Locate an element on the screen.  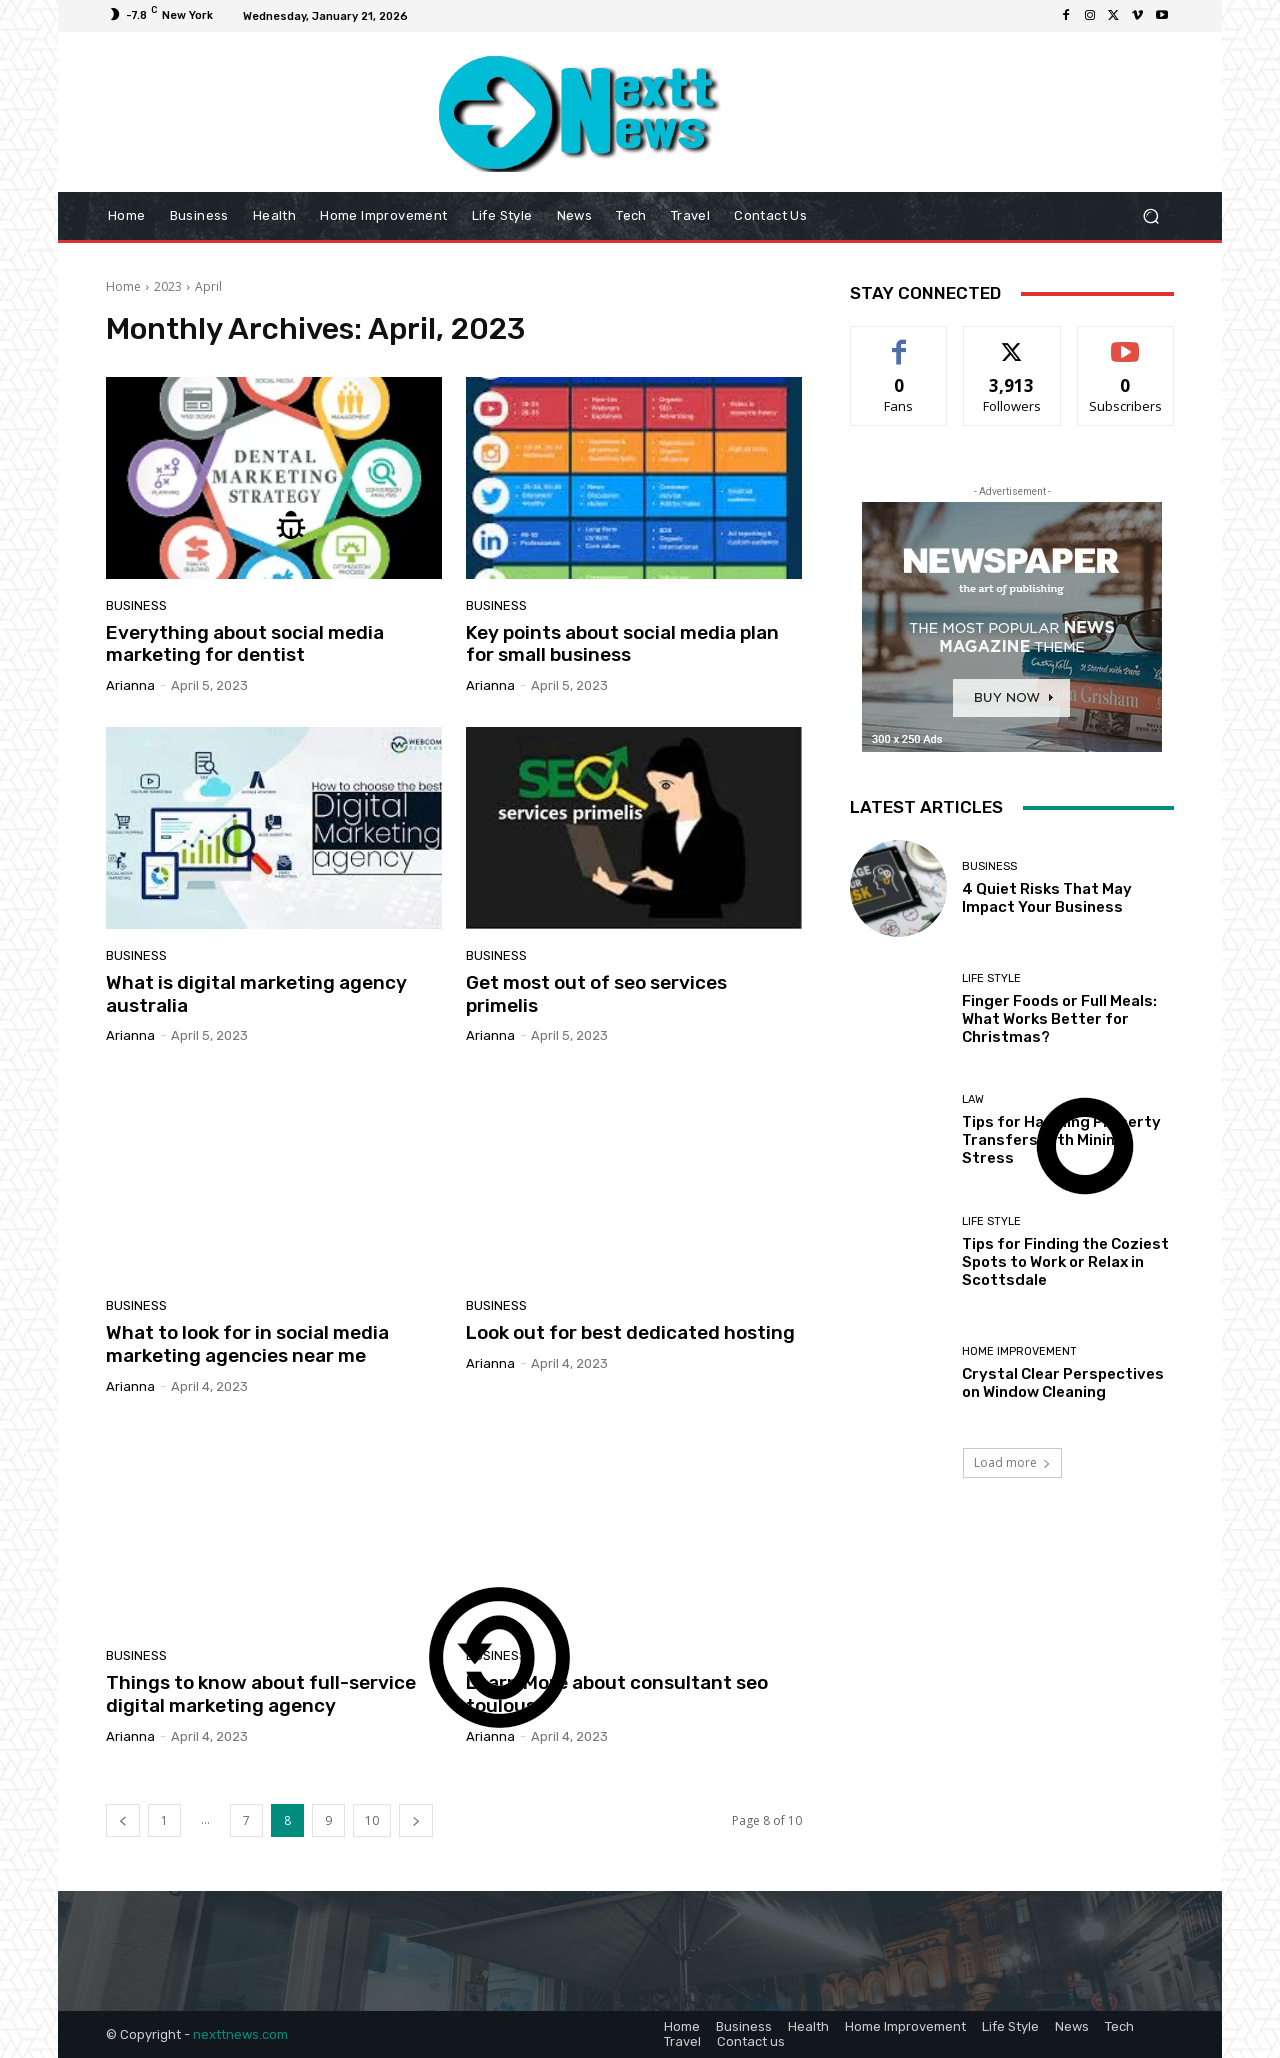
indicates loading or processing in progress is located at coordinates (1085, 1146).